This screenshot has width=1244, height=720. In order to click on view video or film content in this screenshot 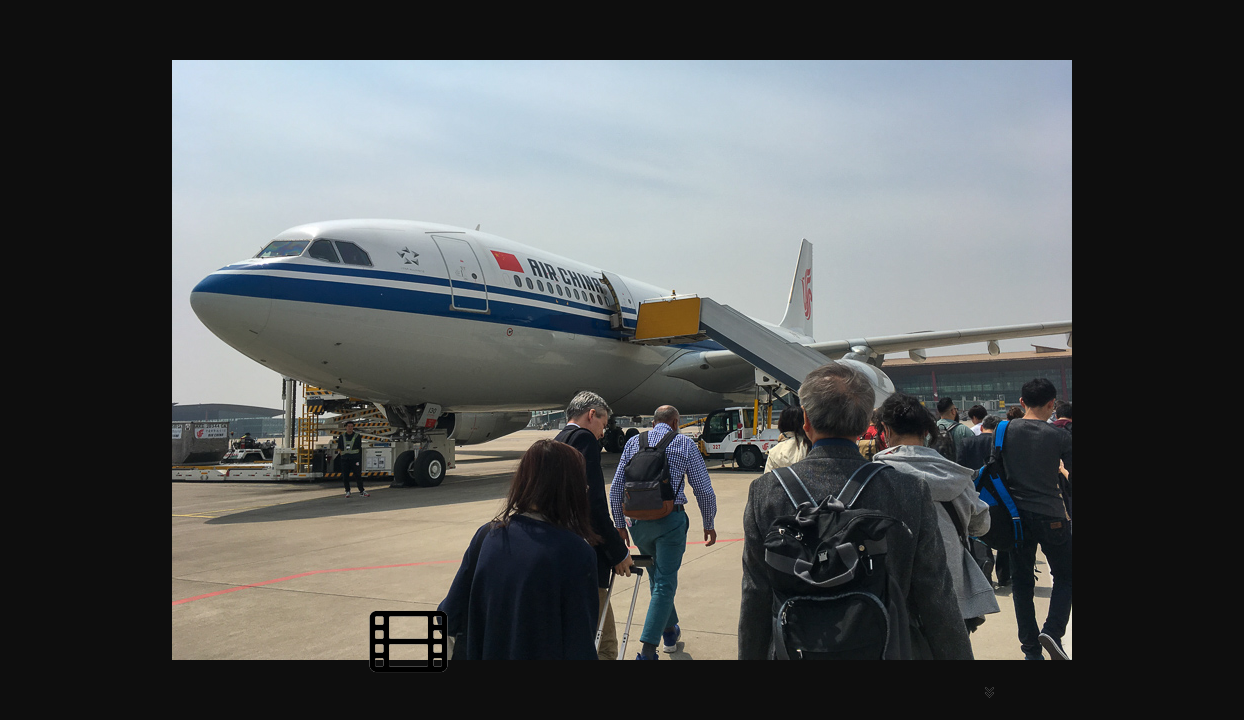, I will do `click(408, 641)`.